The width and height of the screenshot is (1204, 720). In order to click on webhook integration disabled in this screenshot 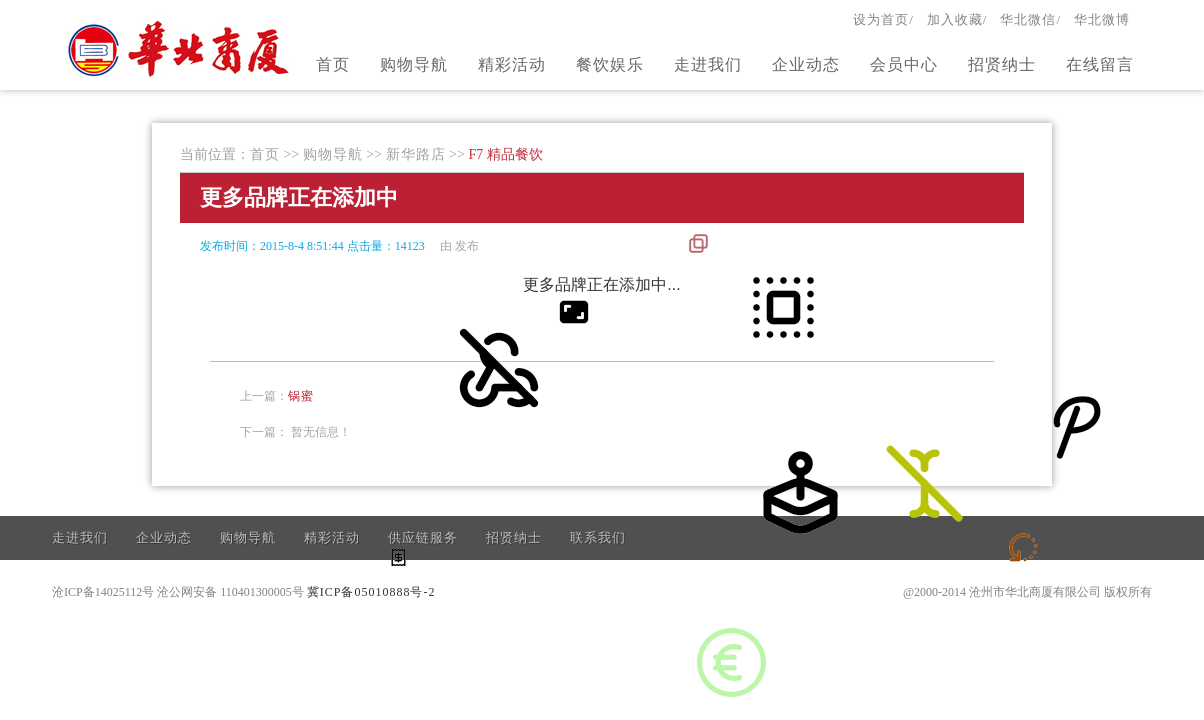, I will do `click(499, 368)`.